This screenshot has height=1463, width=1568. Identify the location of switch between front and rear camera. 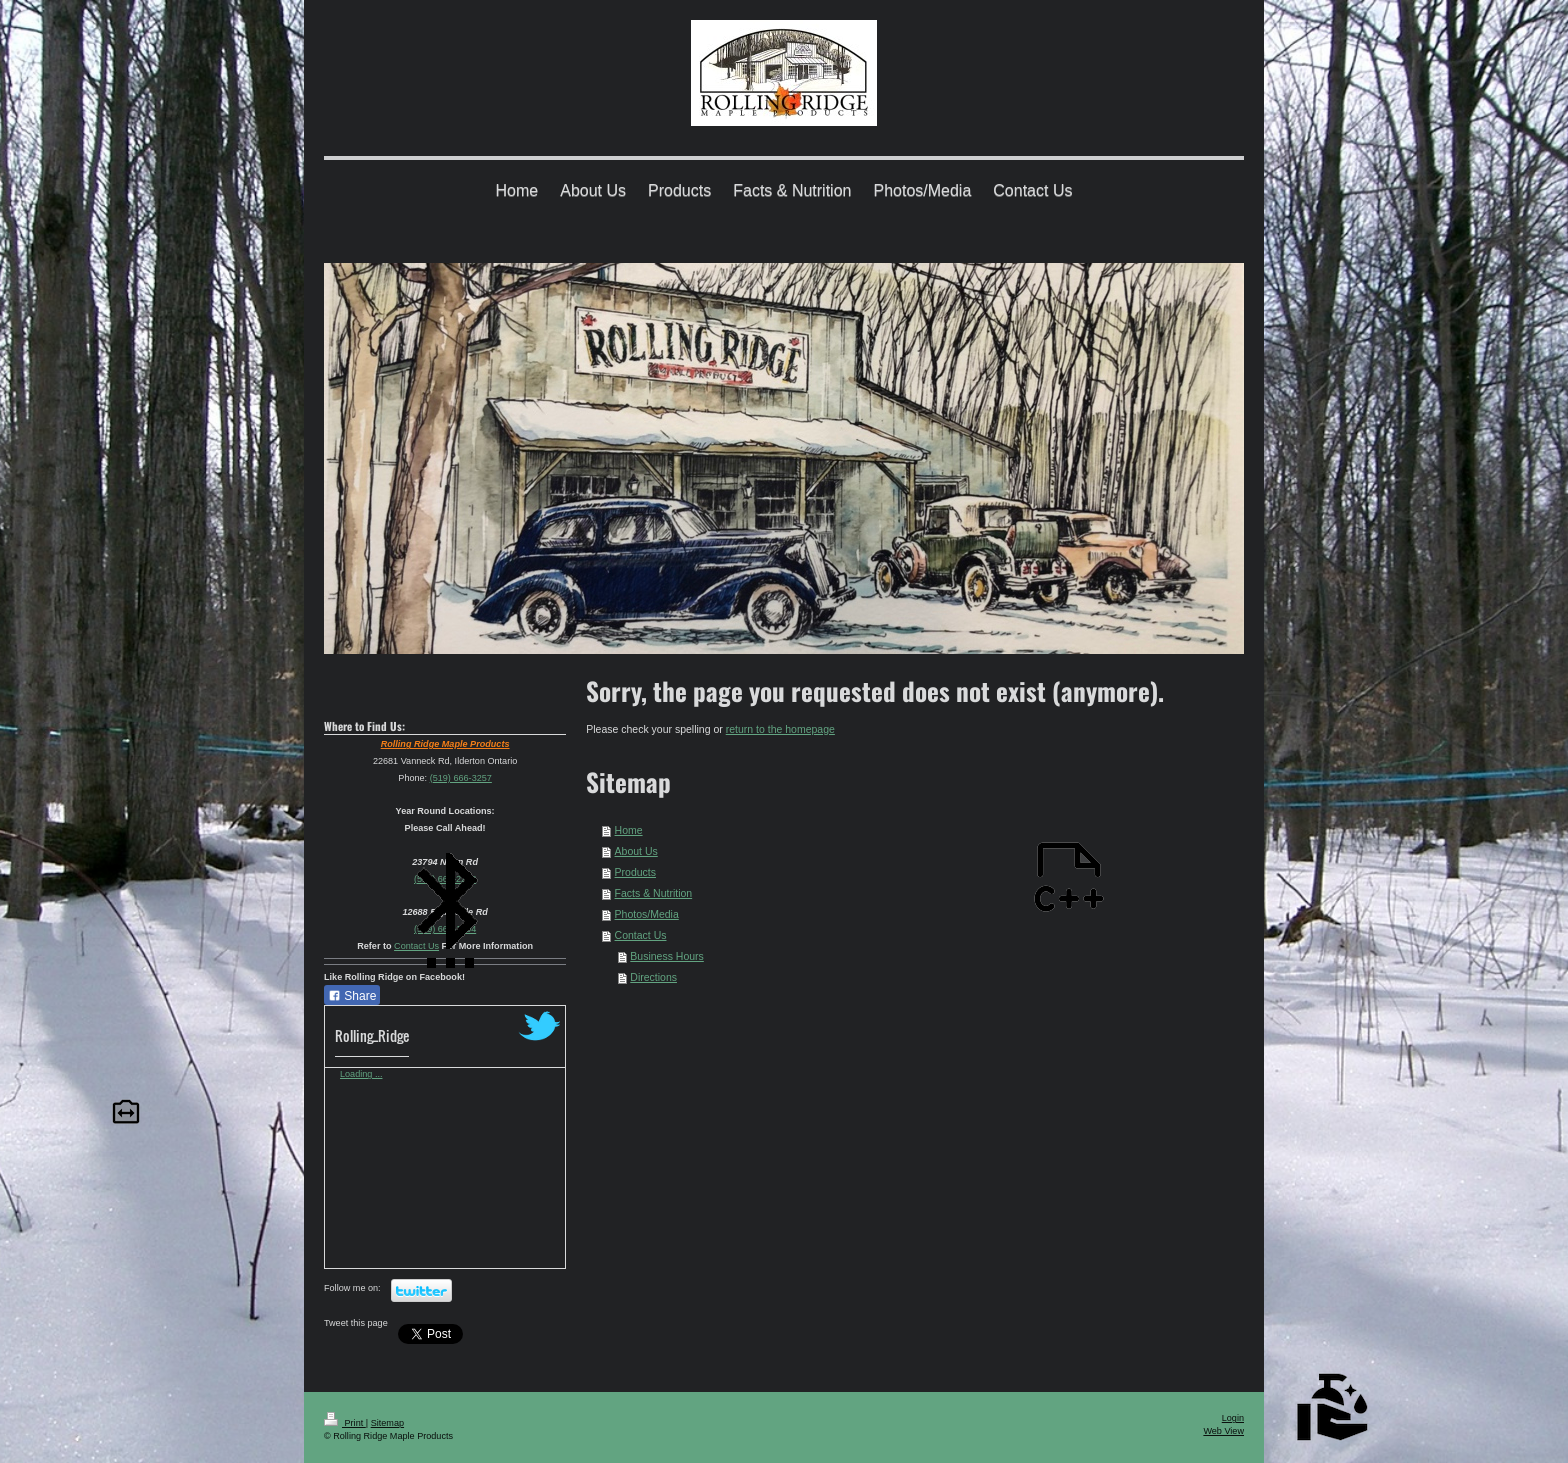
(126, 1113).